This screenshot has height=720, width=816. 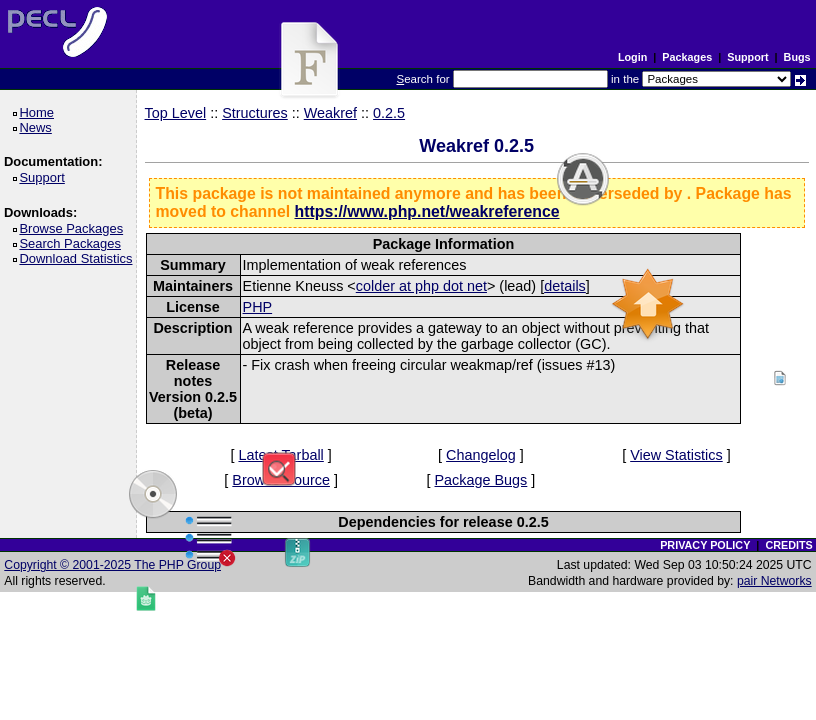 I want to click on remove an item from the list, so click(x=208, y=538).